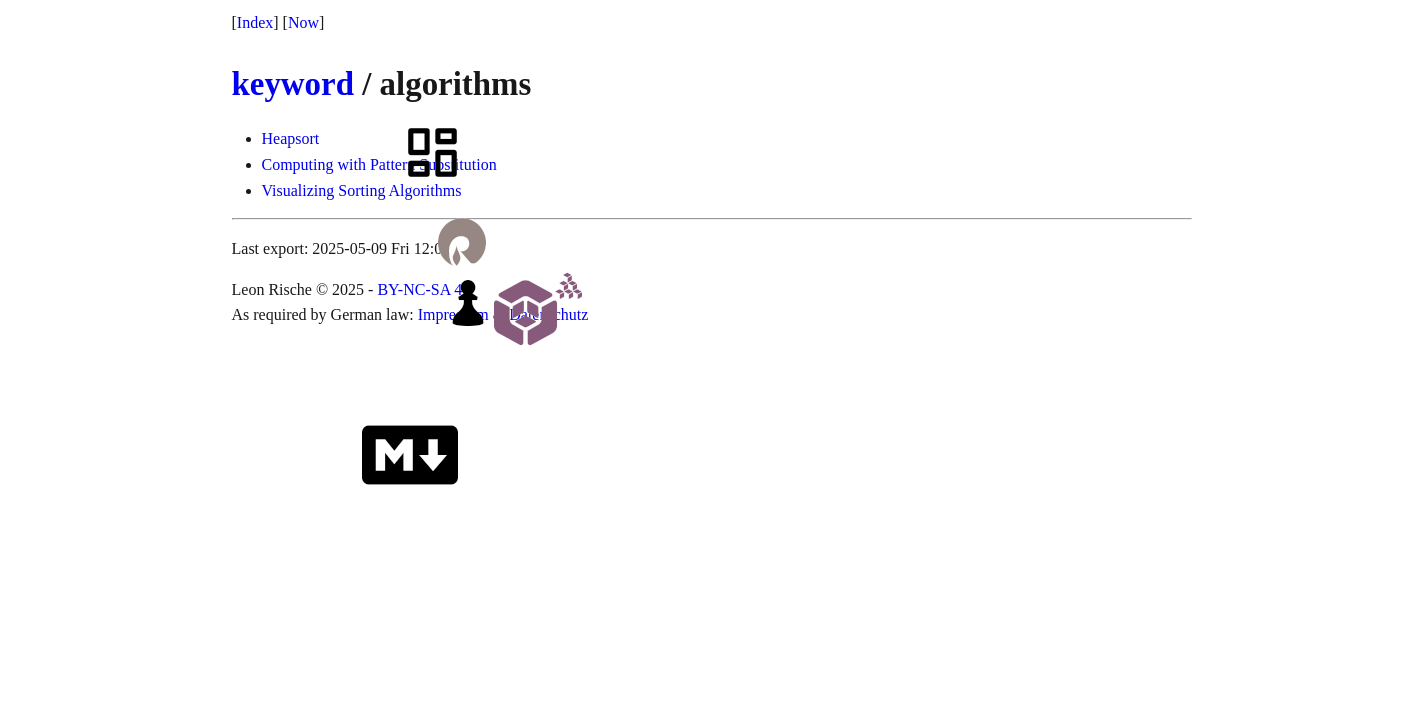 This screenshot has height=720, width=1423. I want to click on open chess.com app, so click(468, 303).